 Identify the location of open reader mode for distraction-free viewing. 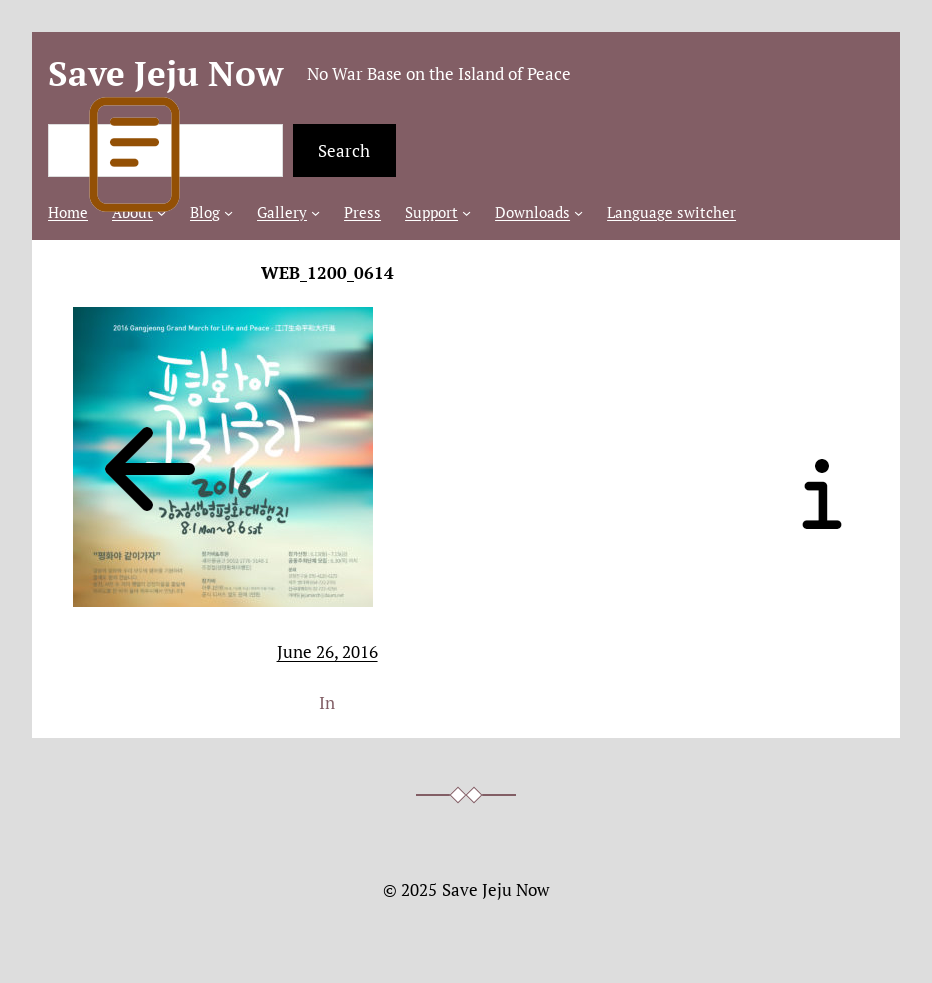
(134, 154).